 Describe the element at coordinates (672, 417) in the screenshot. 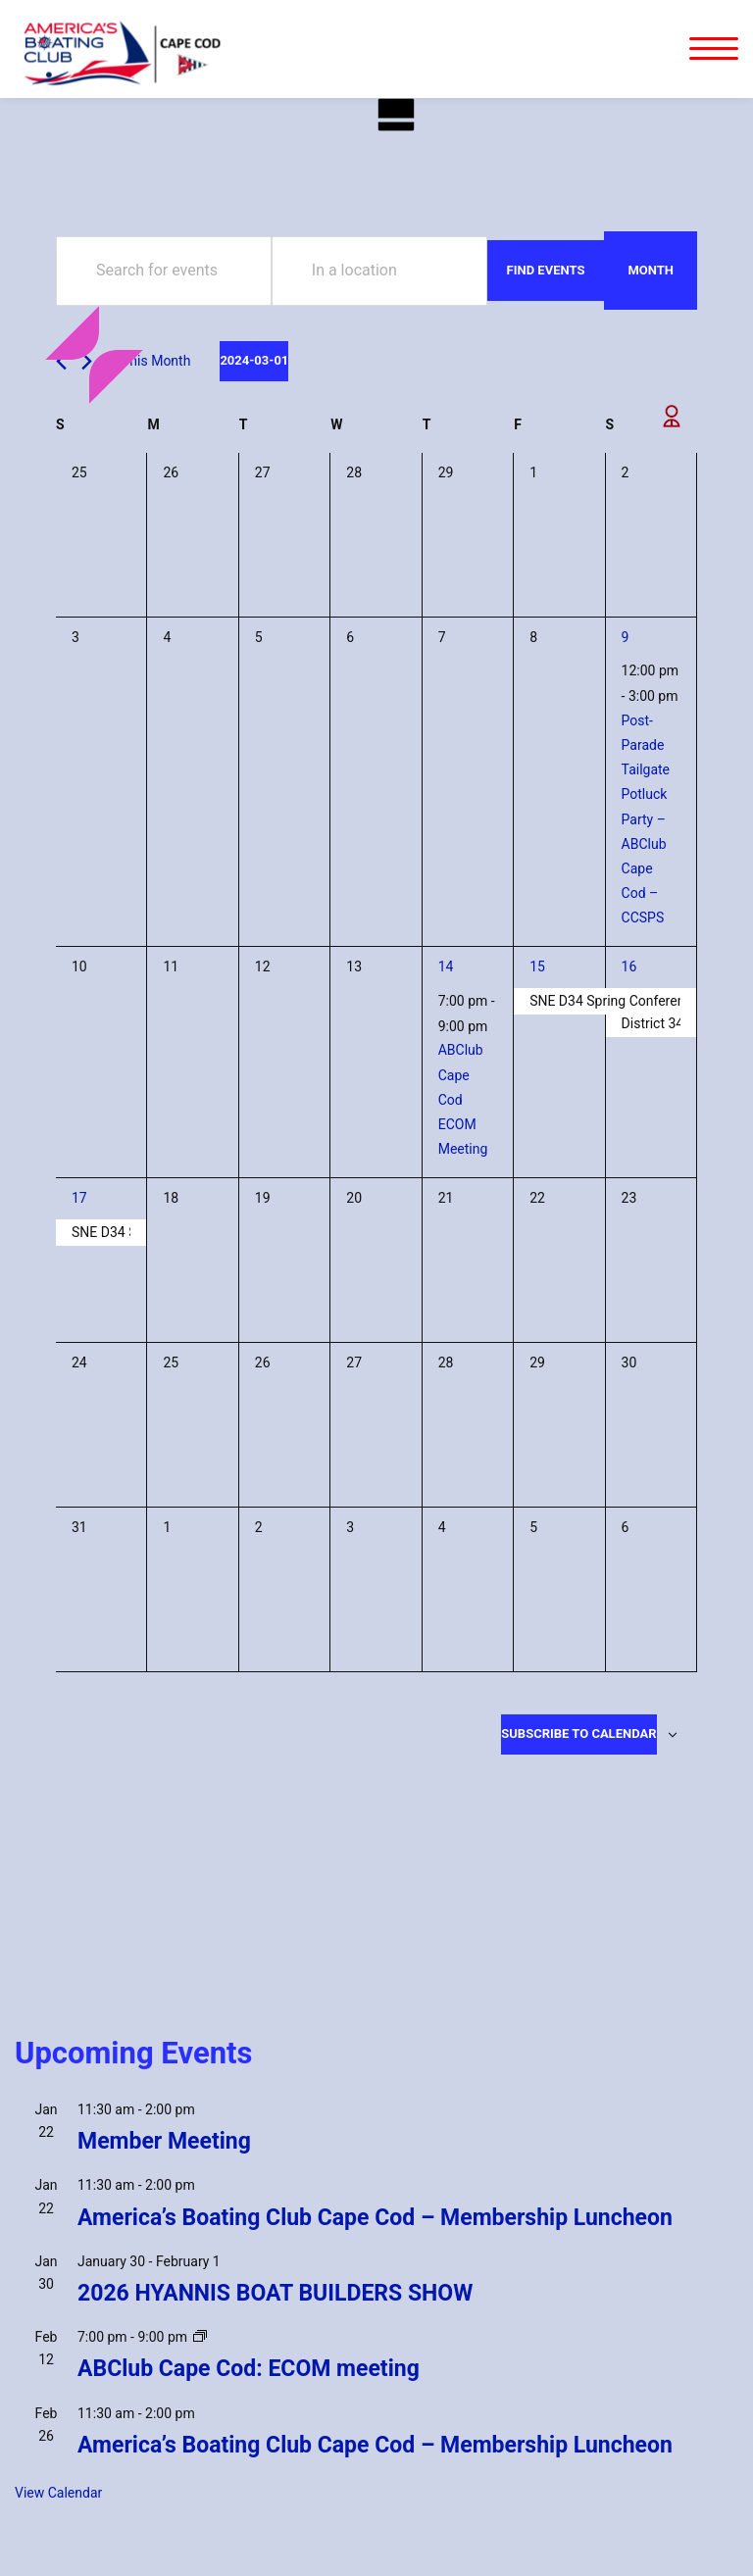

I see `view your profile` at that location.